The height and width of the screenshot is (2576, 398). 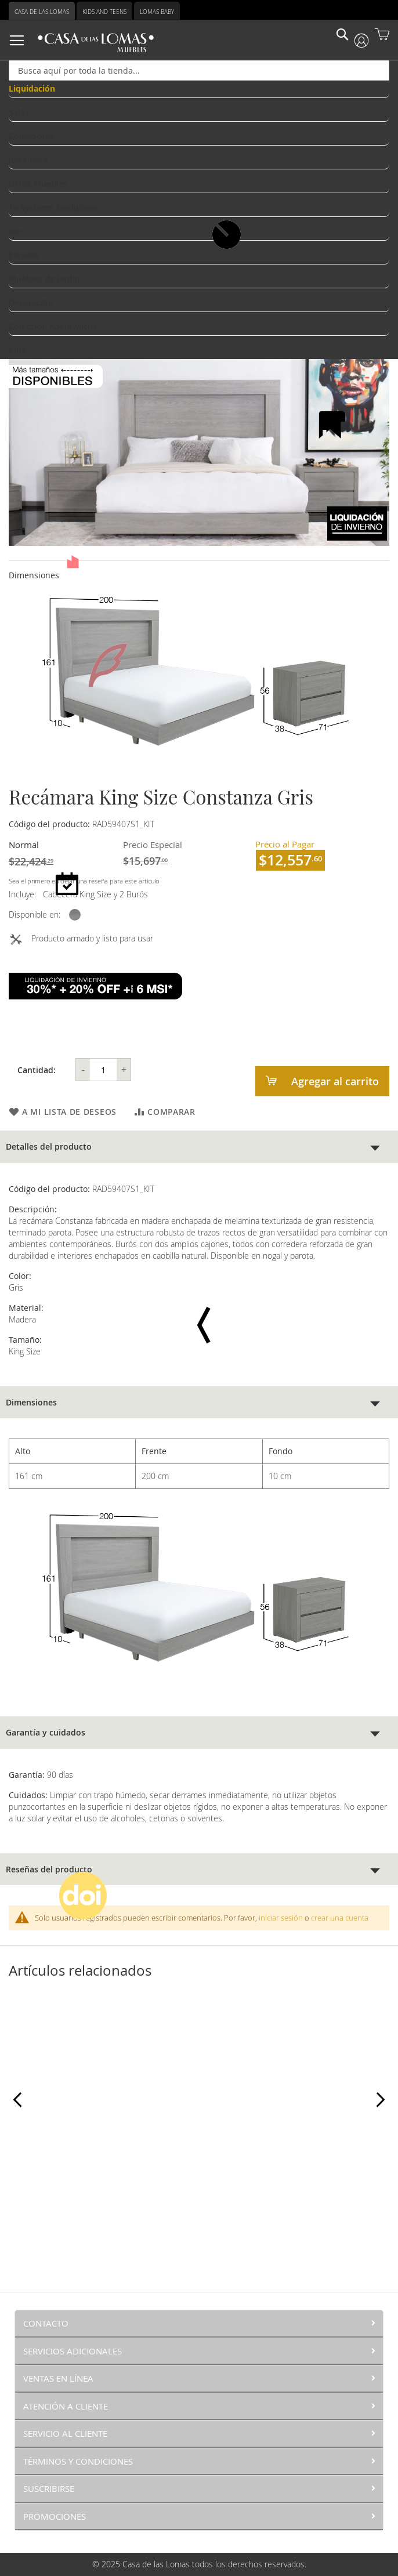 What do you see at coordinates (204, 1325) in the screenshot?
I see `go back to the previous screen` at bounding box center [204, 1325].